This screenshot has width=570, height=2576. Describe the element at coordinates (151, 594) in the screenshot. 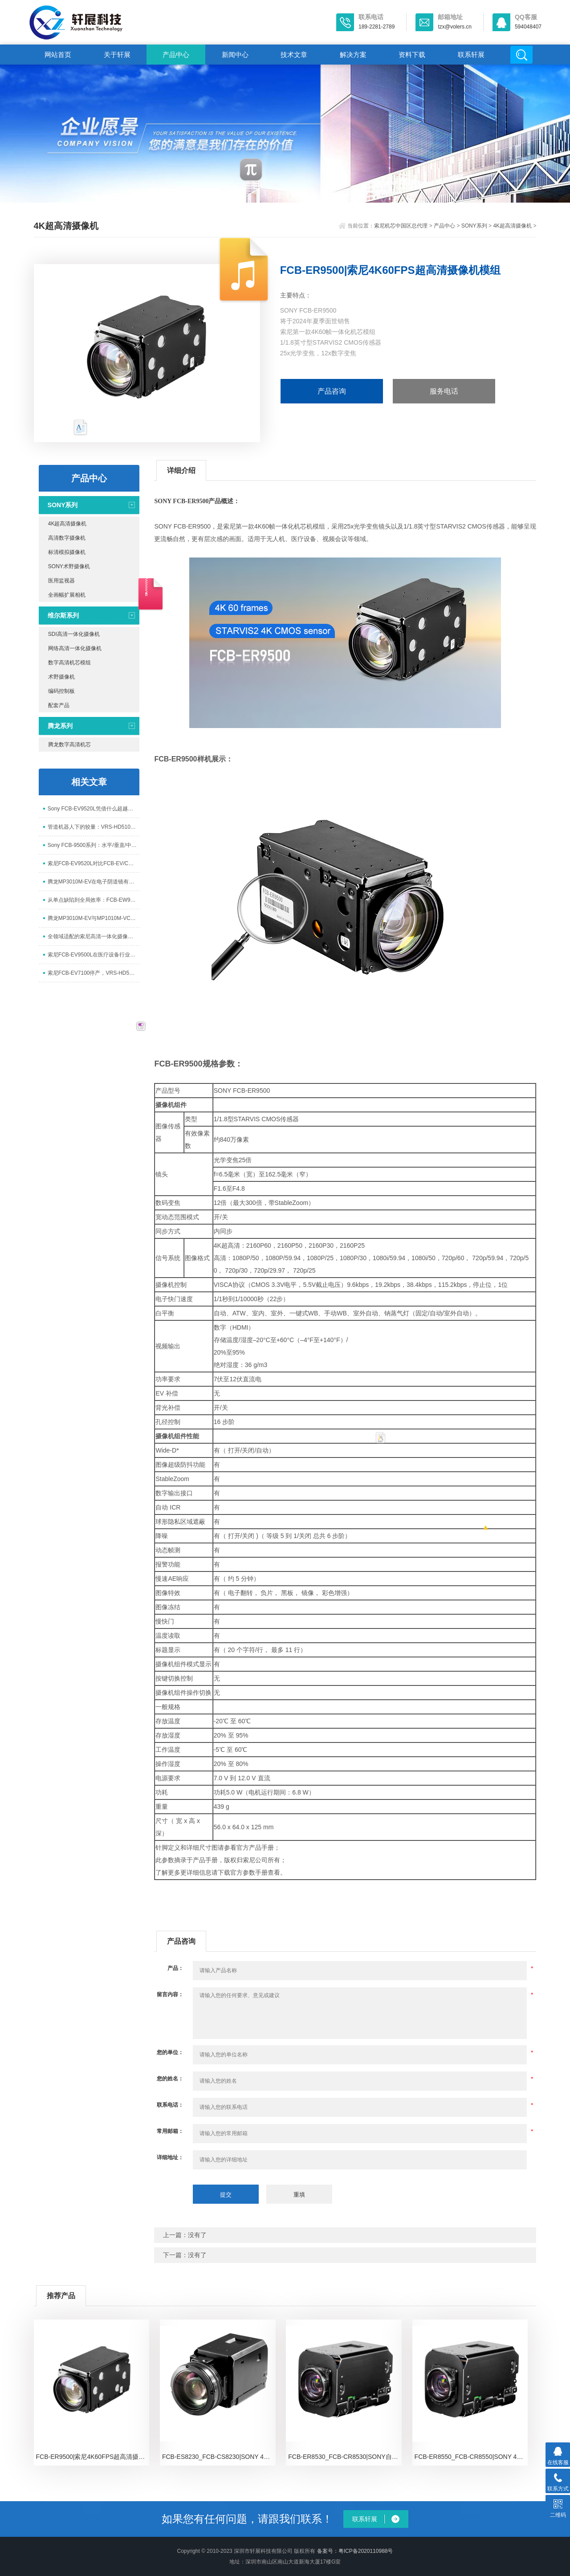

I see `a compressed postscript file` at that location.